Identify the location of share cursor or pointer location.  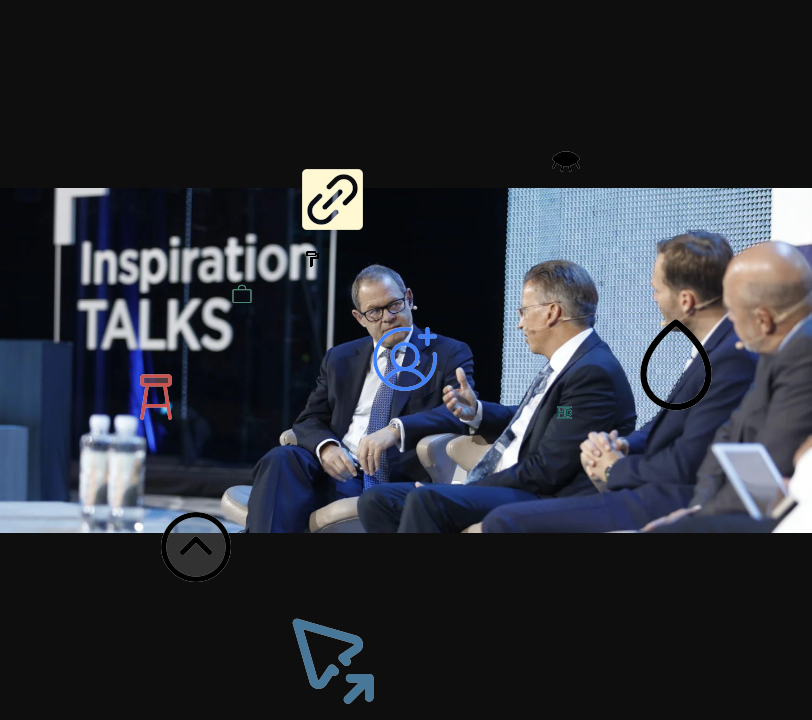
(331, 657).